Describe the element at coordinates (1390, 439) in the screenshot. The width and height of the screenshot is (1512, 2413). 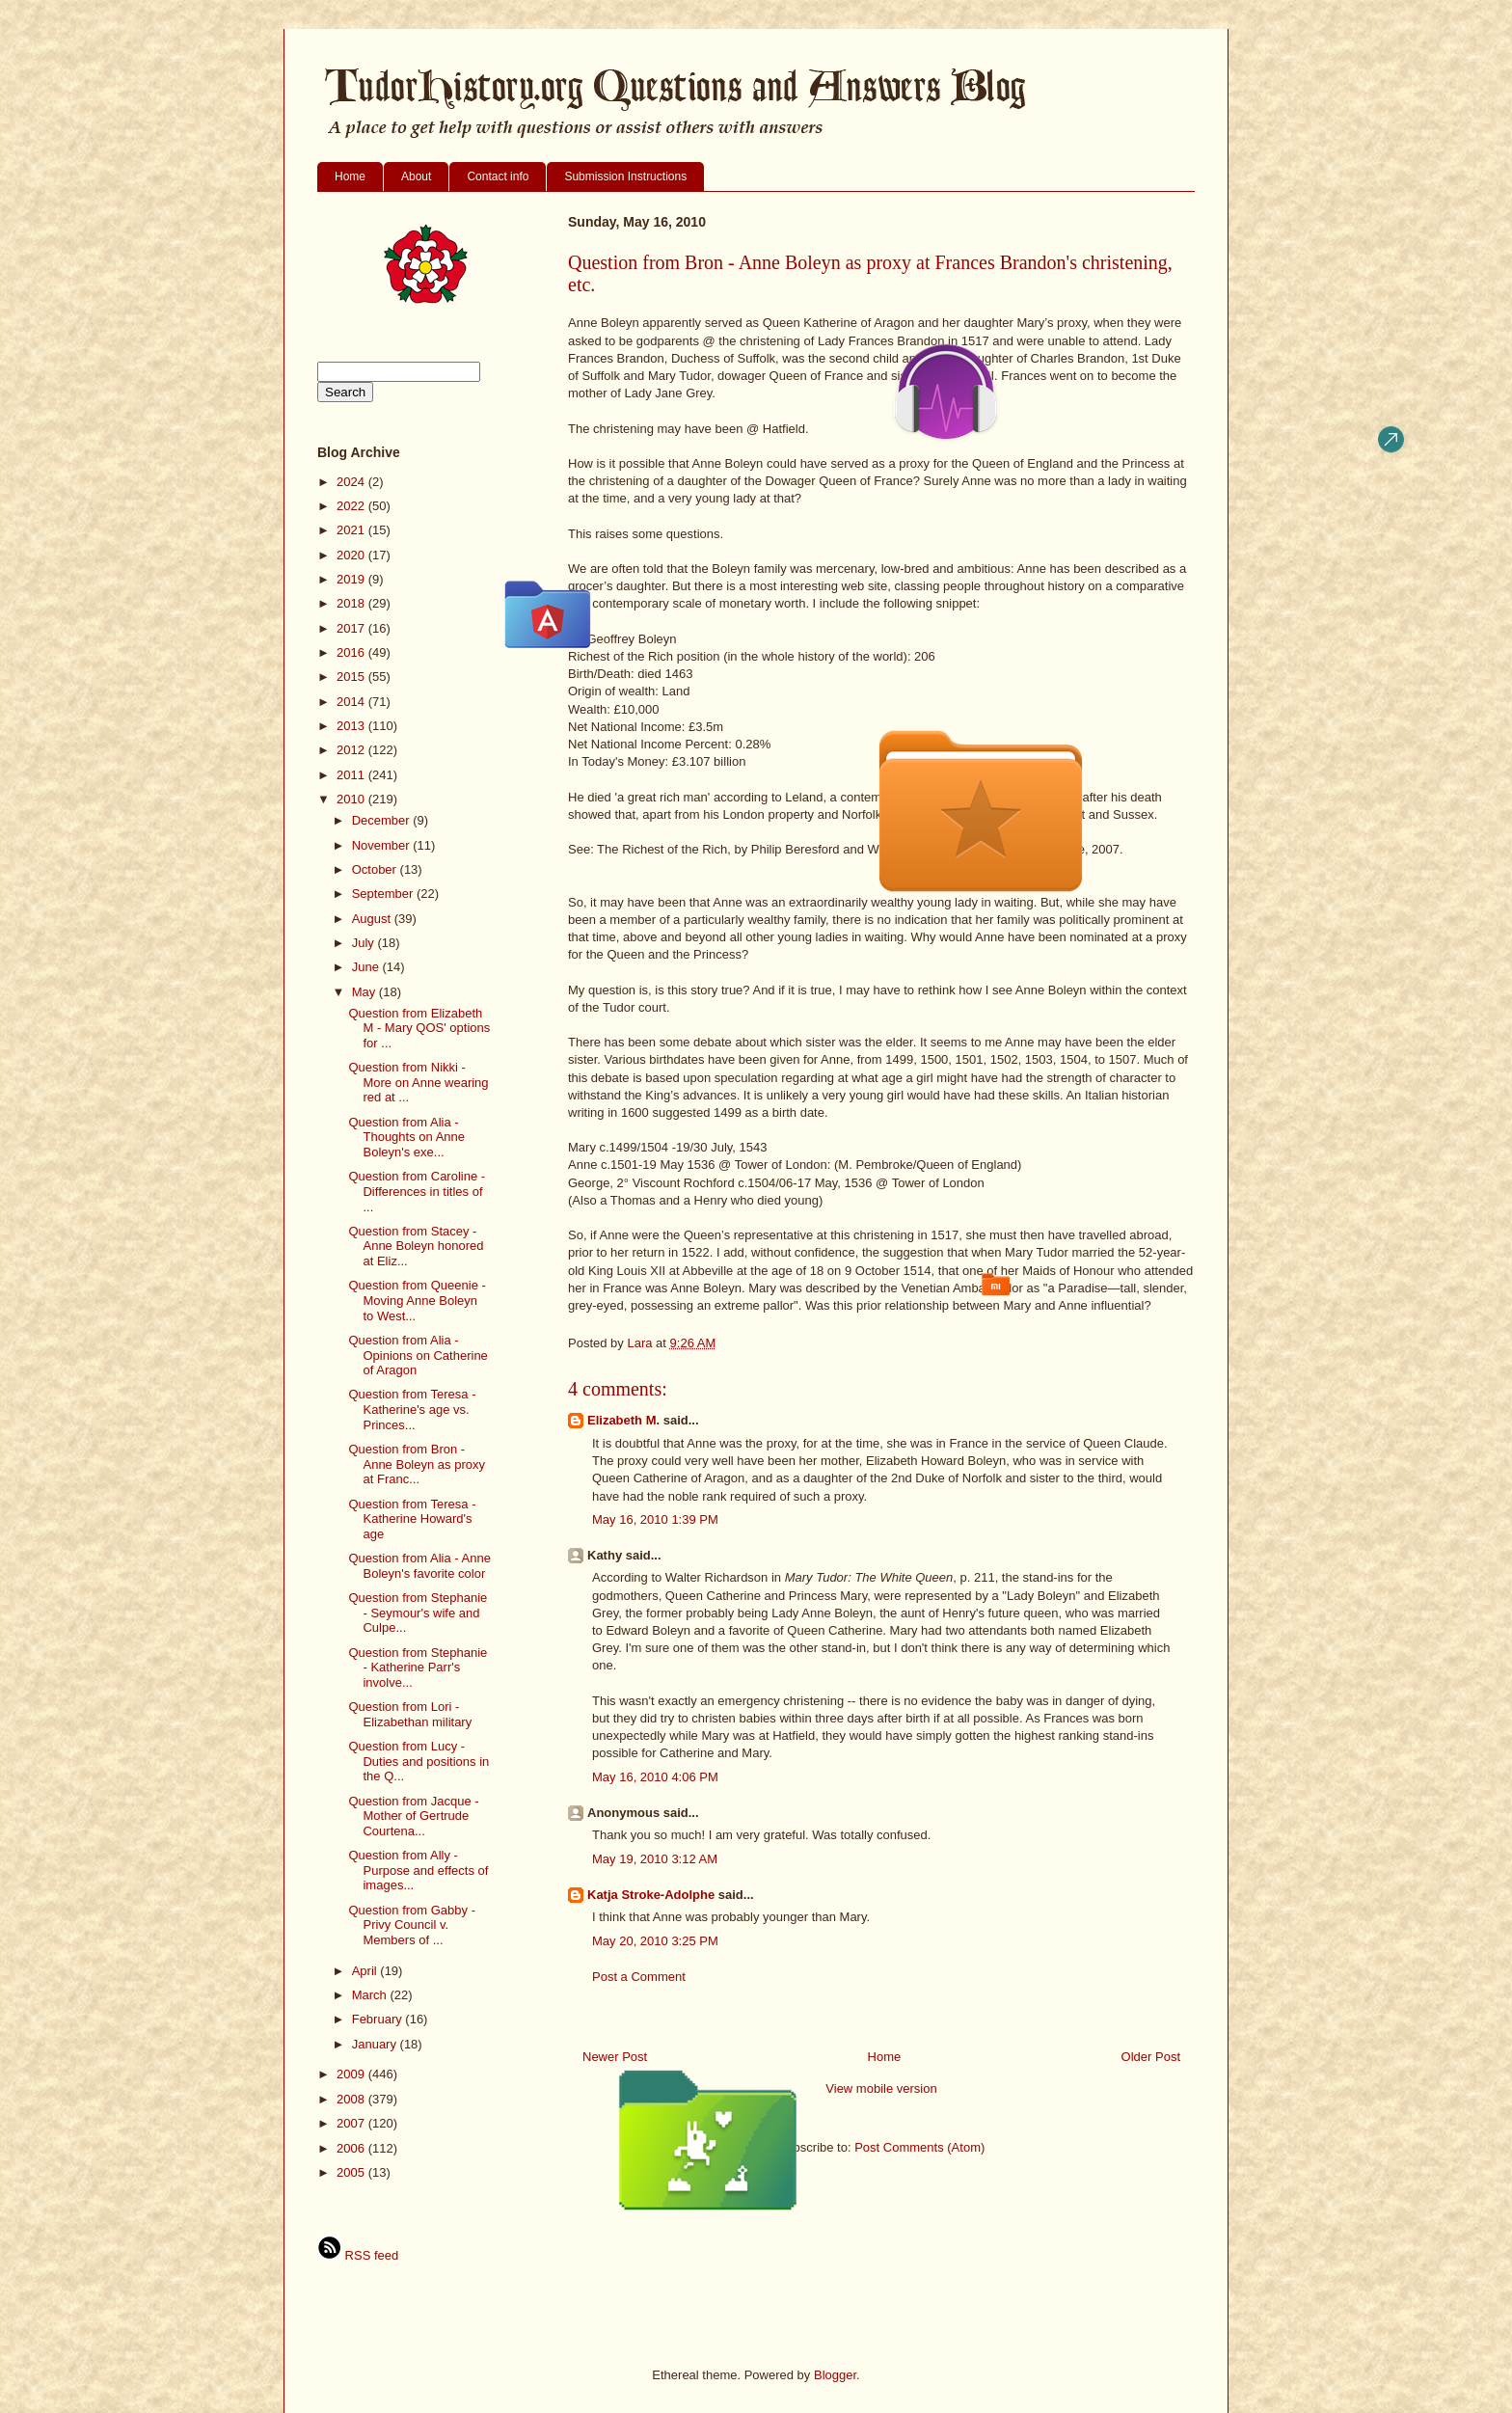
I see `indicates a symbolic link or shortcut to another file` at that location.